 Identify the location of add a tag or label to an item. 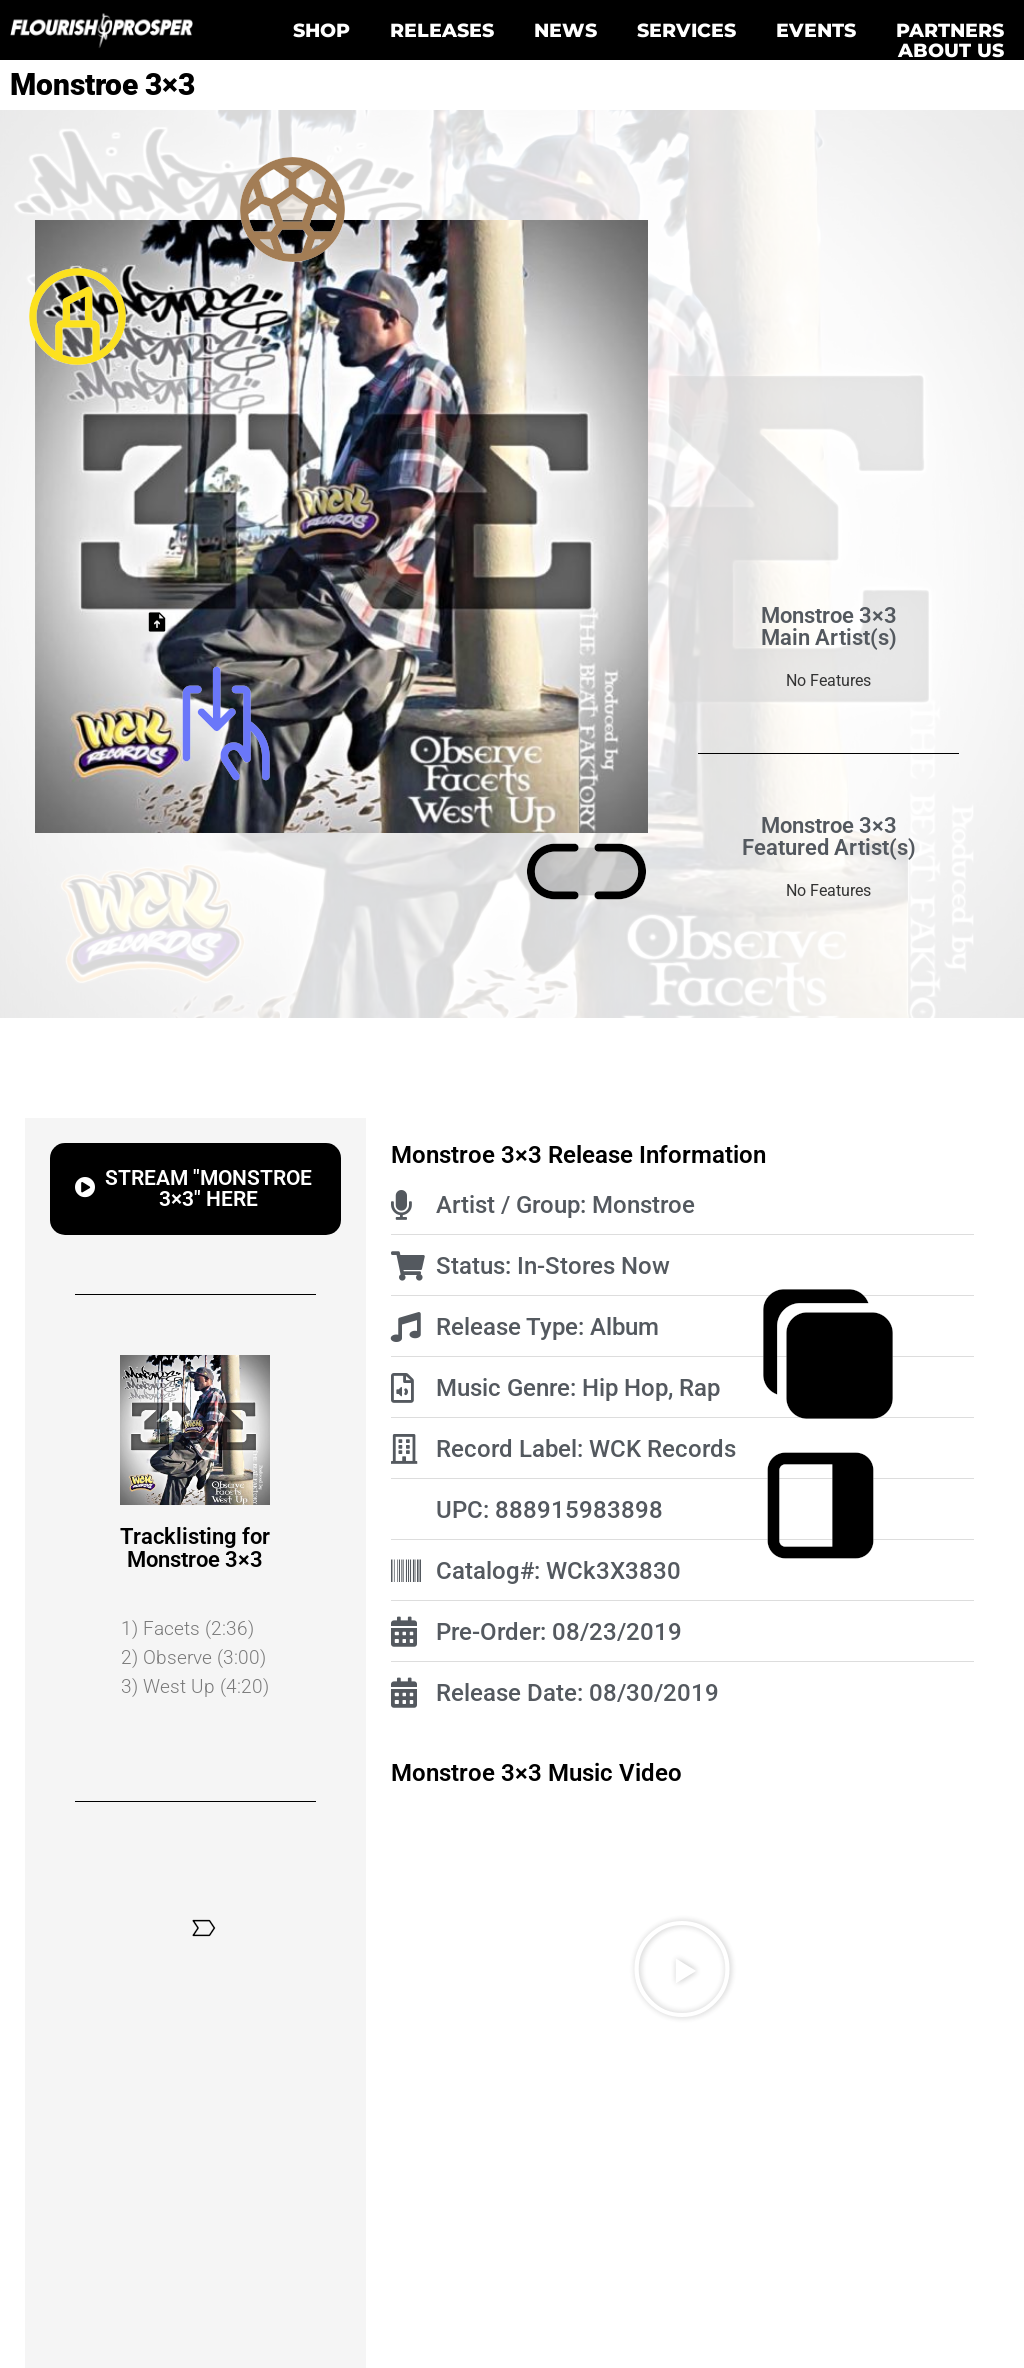
(203, 1928).